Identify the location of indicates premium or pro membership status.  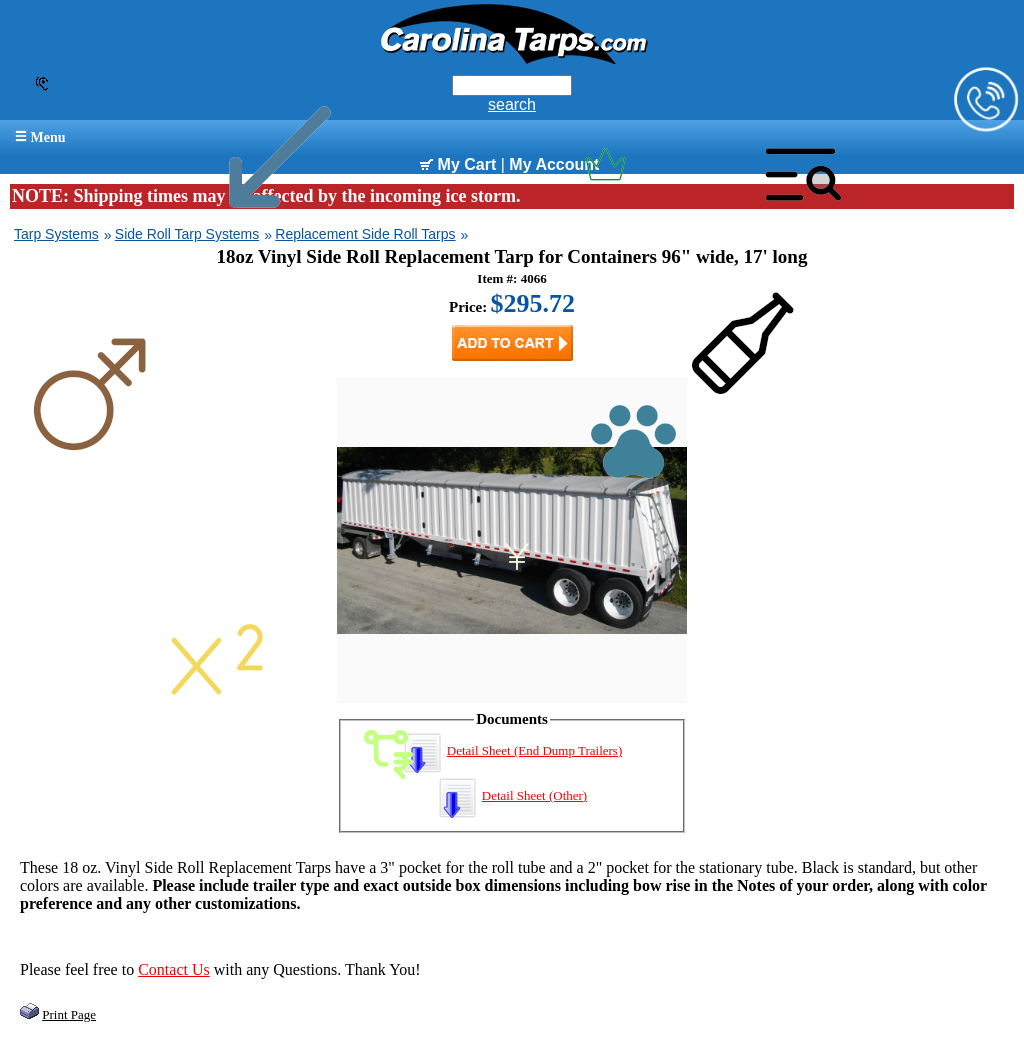
(605, 166).